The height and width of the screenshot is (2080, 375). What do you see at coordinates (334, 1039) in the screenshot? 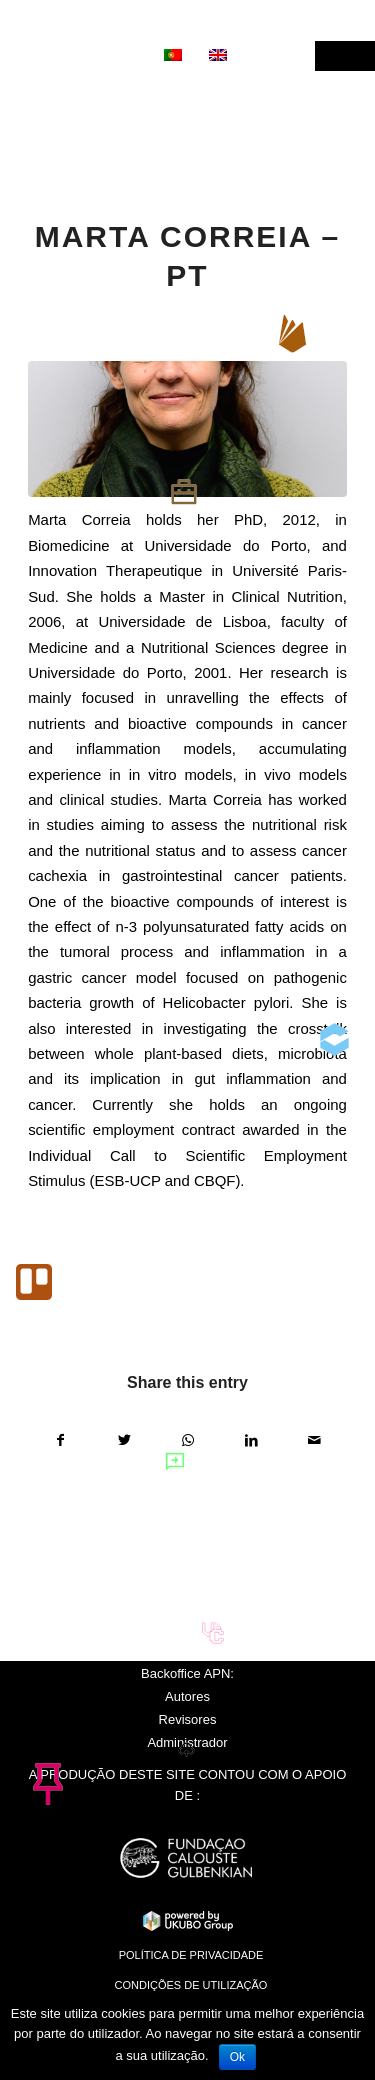
I see `Eclipse Che logo` at bounding box center [334, 1039].